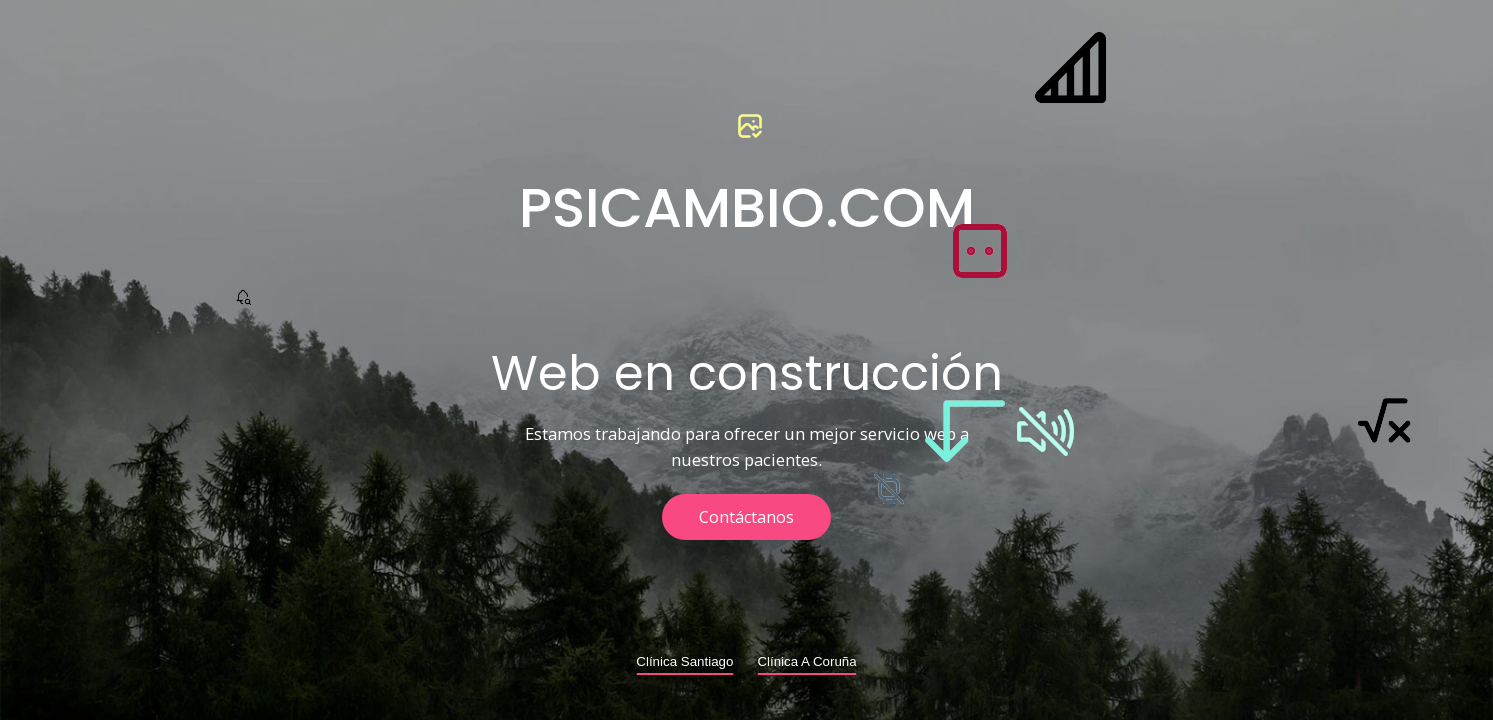 The width and height of the screenshot is (1493, 720). Describe the element at coordinates (750, 126) in the screenshot. I see `photo successfully uploaded` at that location.